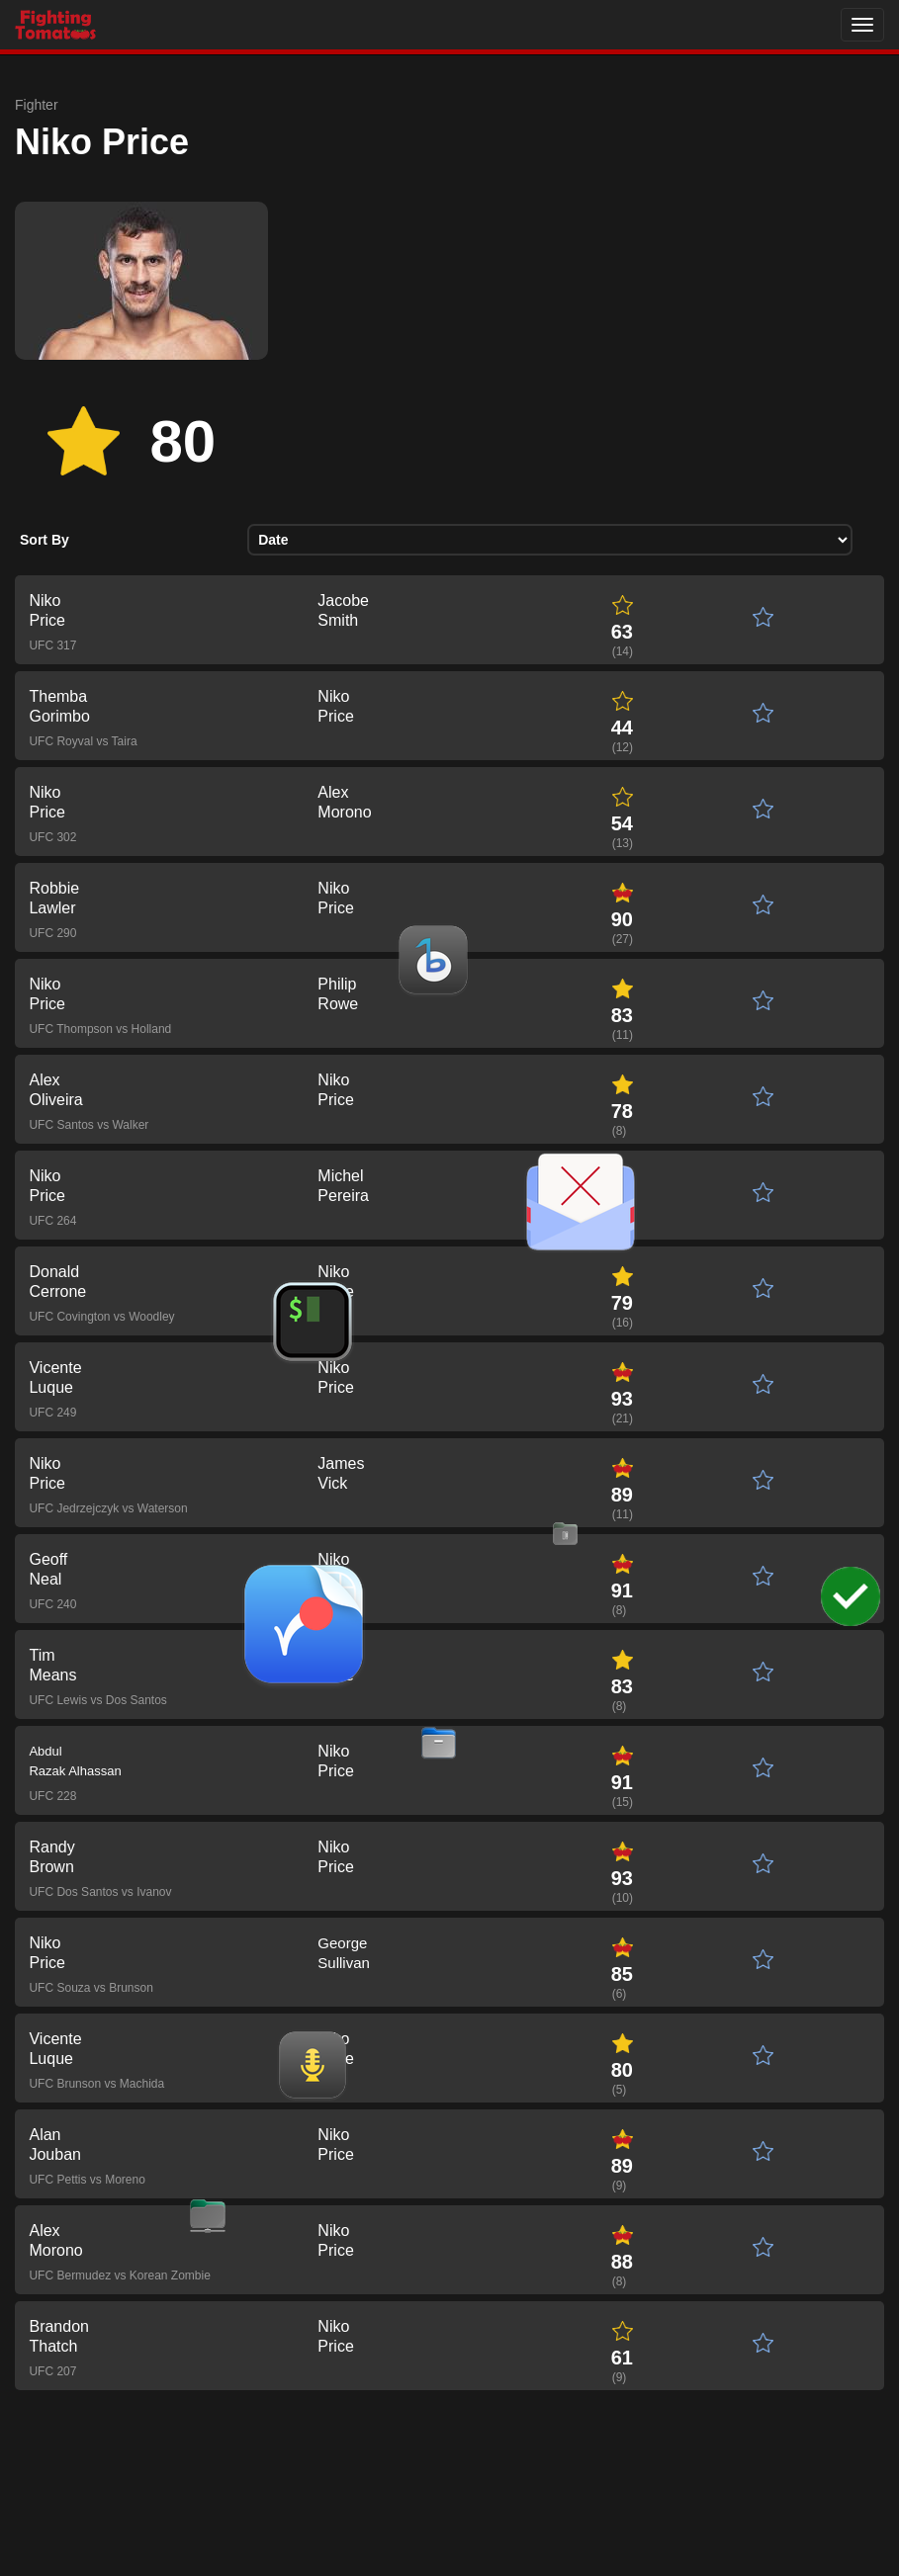 The image size is (899, 2576). I want to click on open desktop animation preferences, so click(304, 1624).